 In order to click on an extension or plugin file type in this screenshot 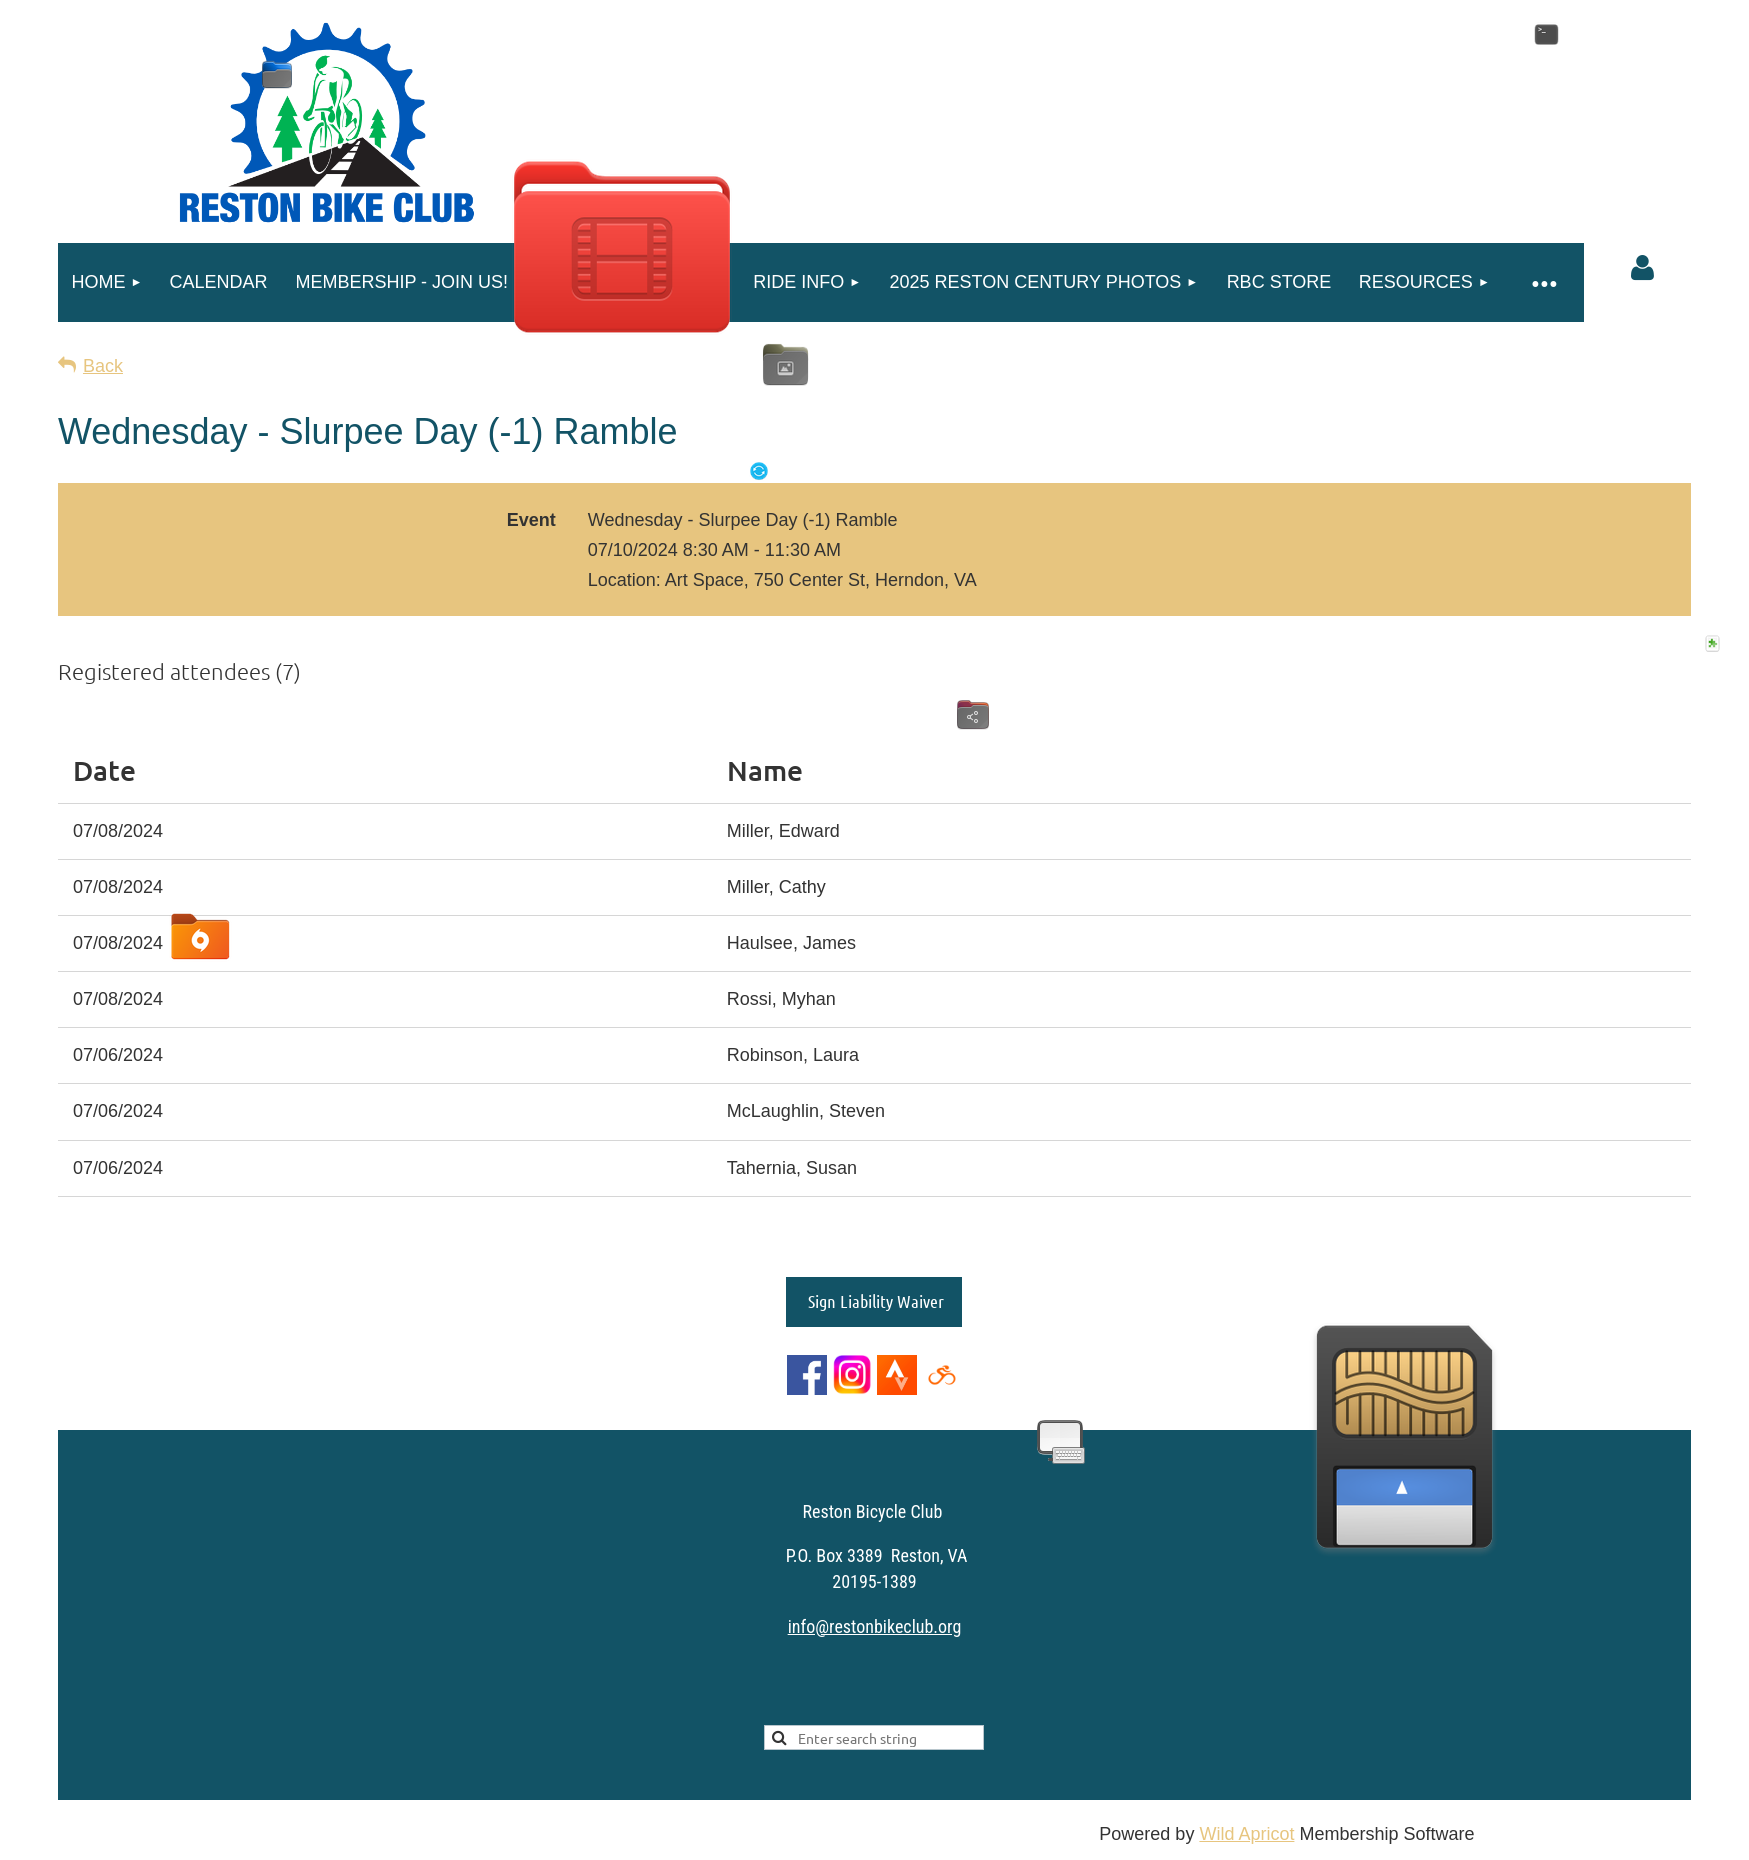, I will do `click(1712, 643)`.